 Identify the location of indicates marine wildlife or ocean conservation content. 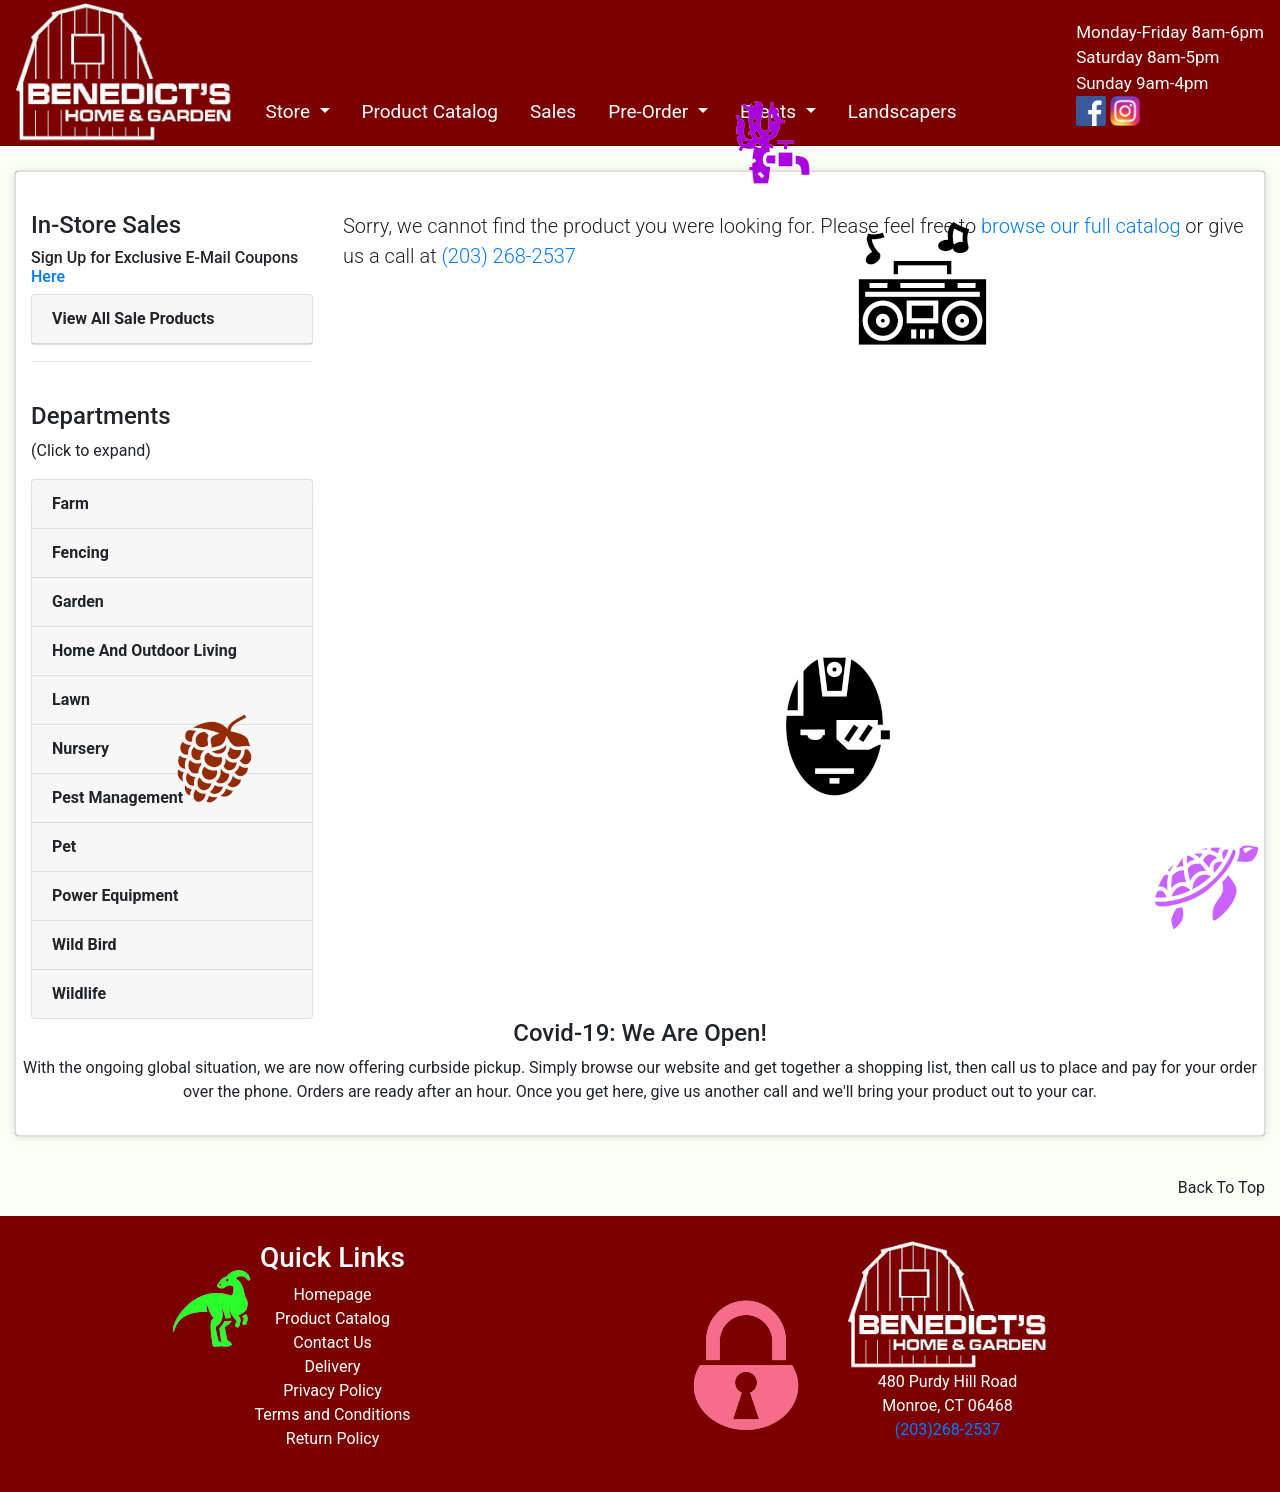
(1206, 887).